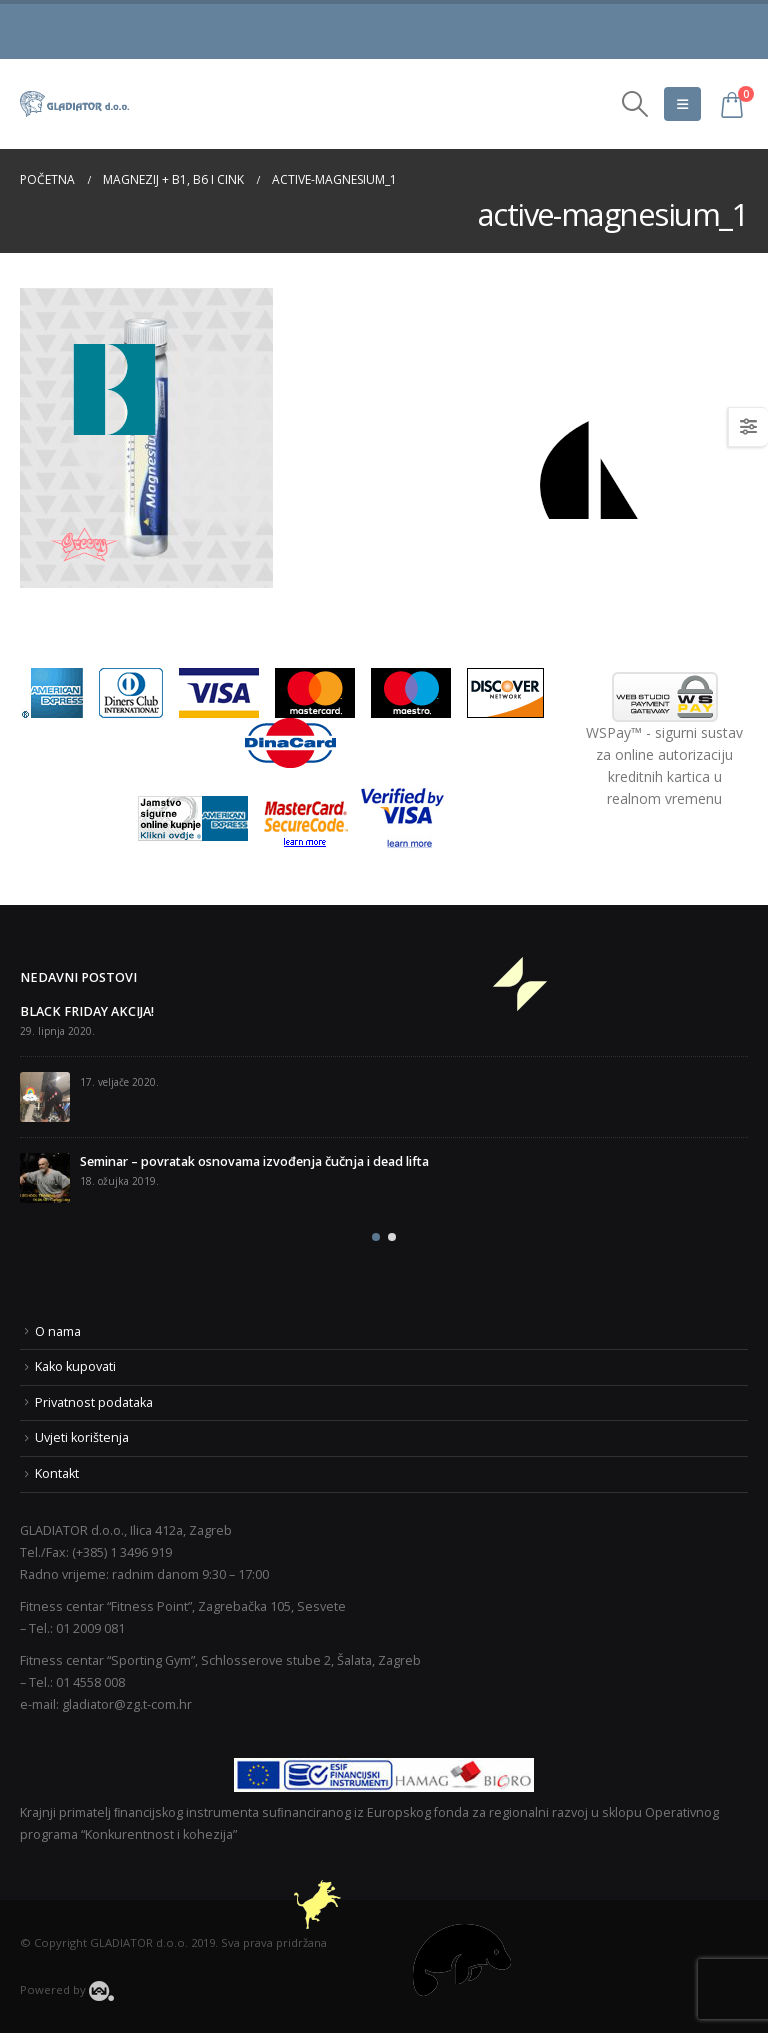 The image size is (768, 2033). I want to click on open the Backstage casting app, so click(114, 389).